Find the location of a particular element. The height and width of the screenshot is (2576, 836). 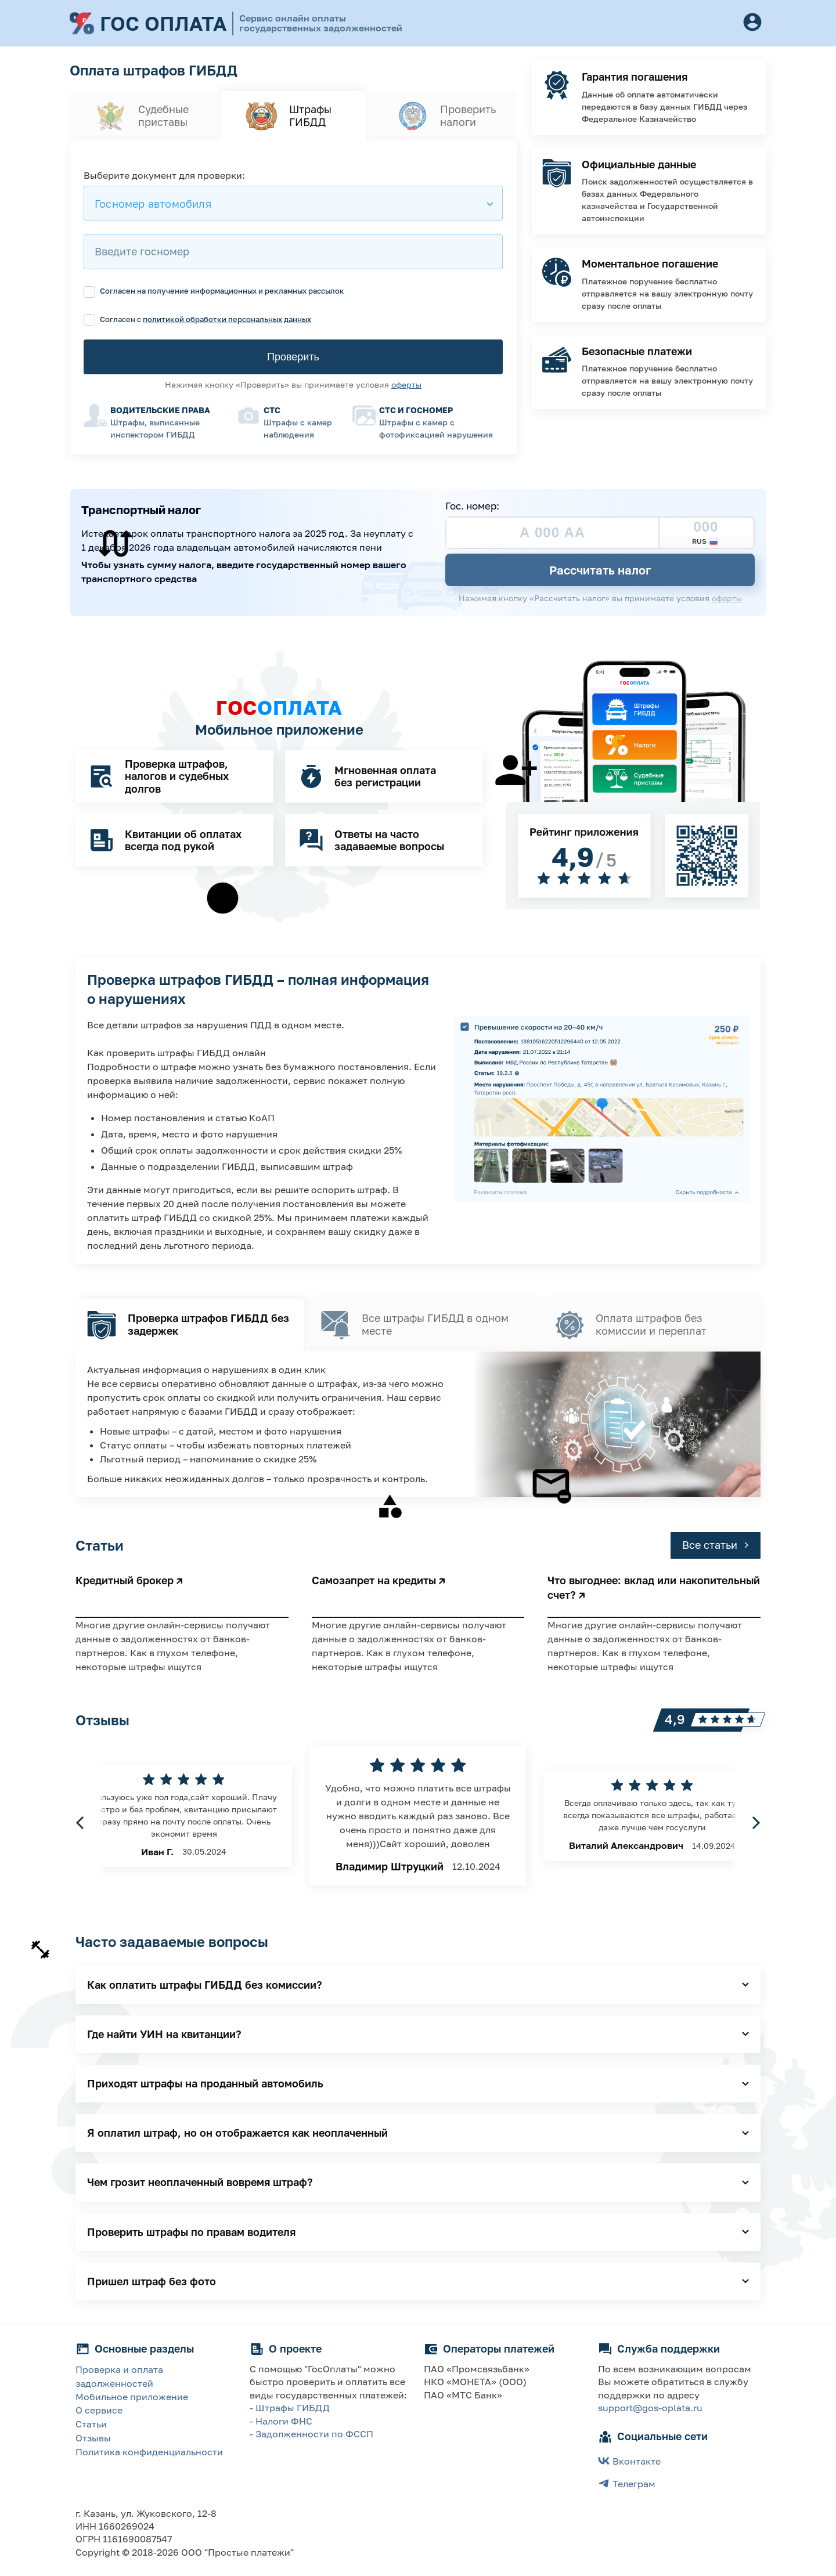

browse or filter by category is located at coordinates (390, 1506).